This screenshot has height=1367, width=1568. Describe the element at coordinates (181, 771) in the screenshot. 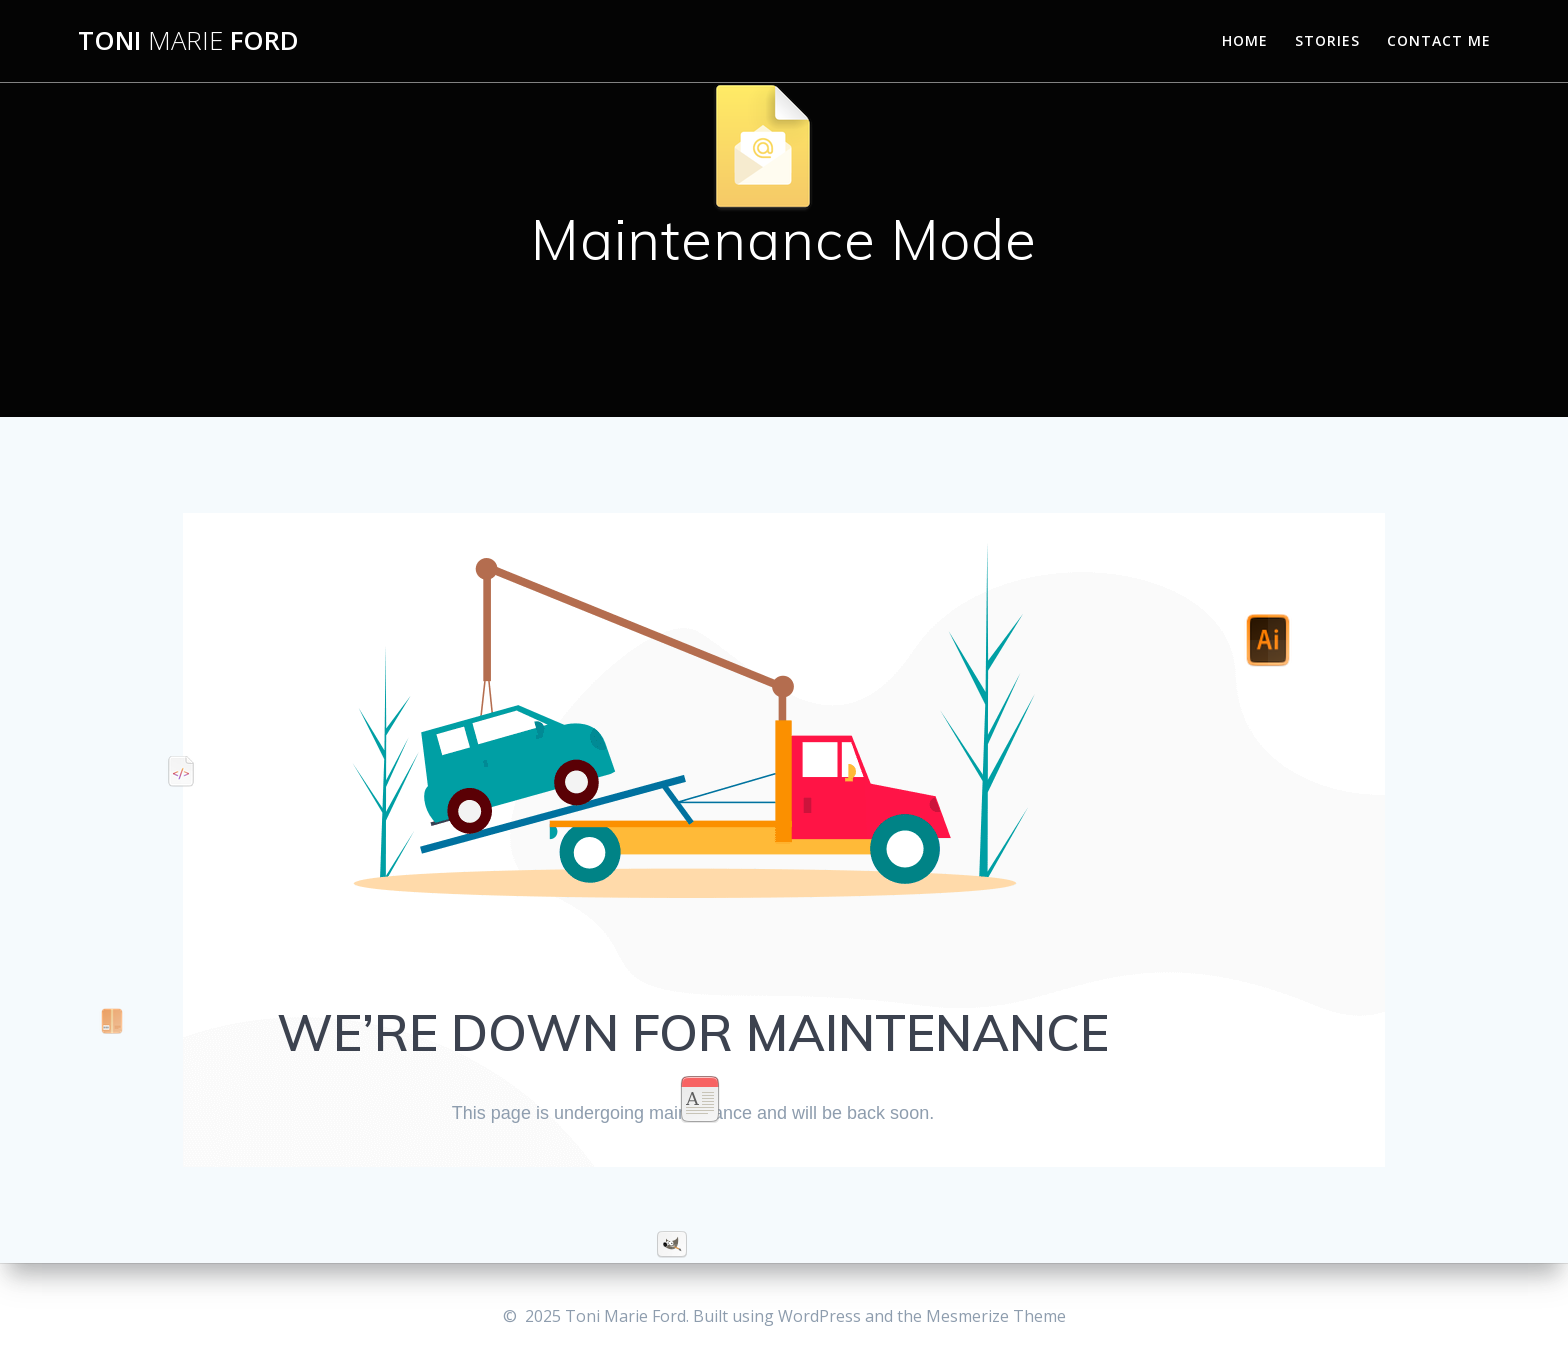

I see `a maven xml configuration file` at that location.